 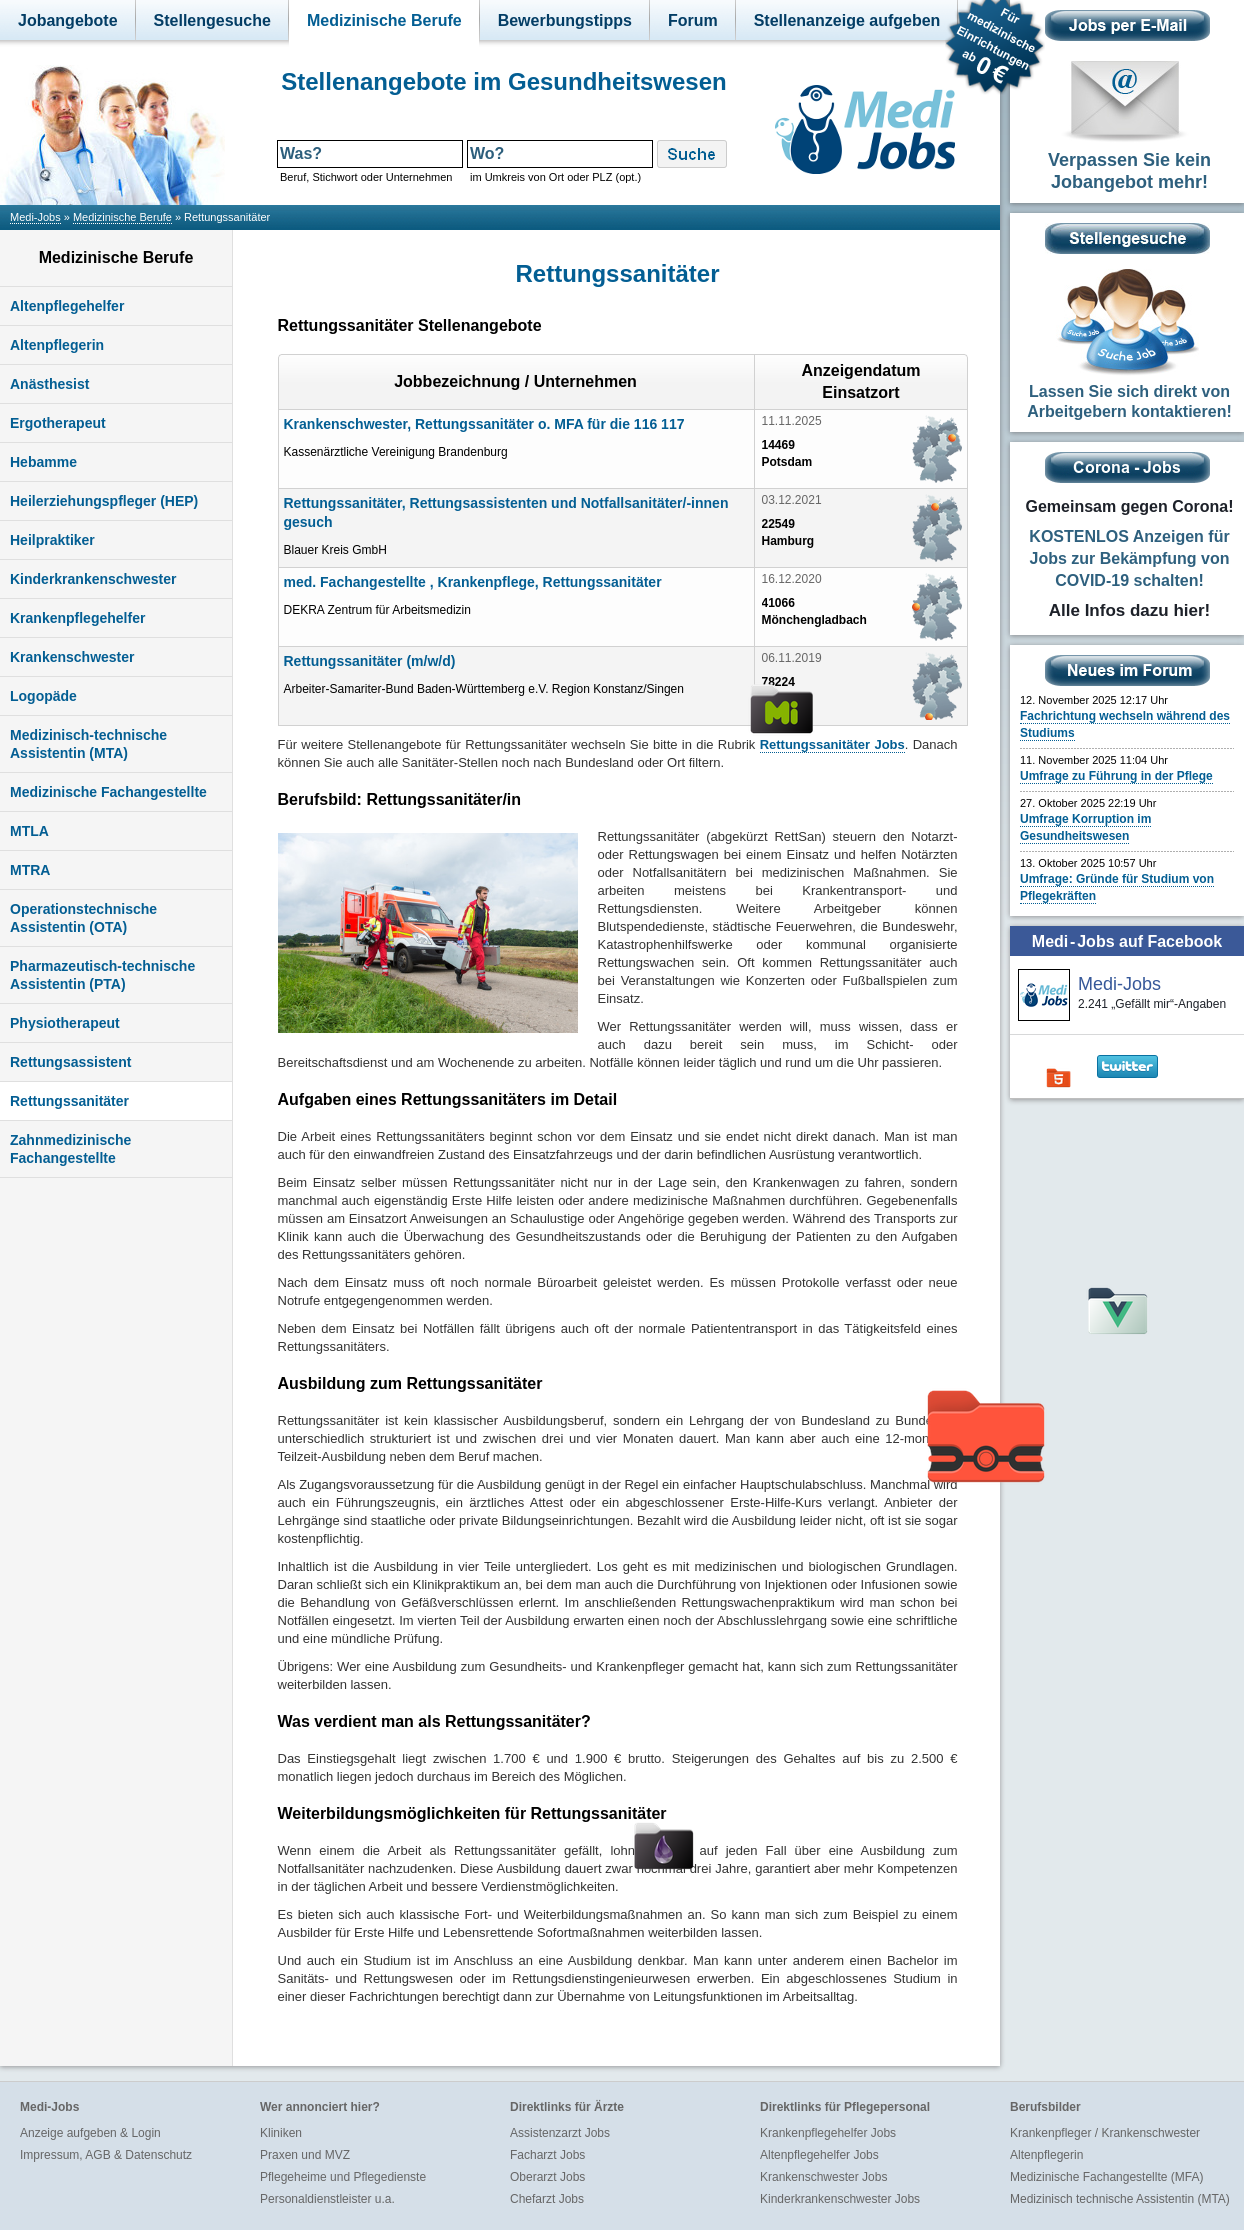 I want to click on open folder containing cherish ball pokémon or event pokémon, so click(x=985, y=1439).